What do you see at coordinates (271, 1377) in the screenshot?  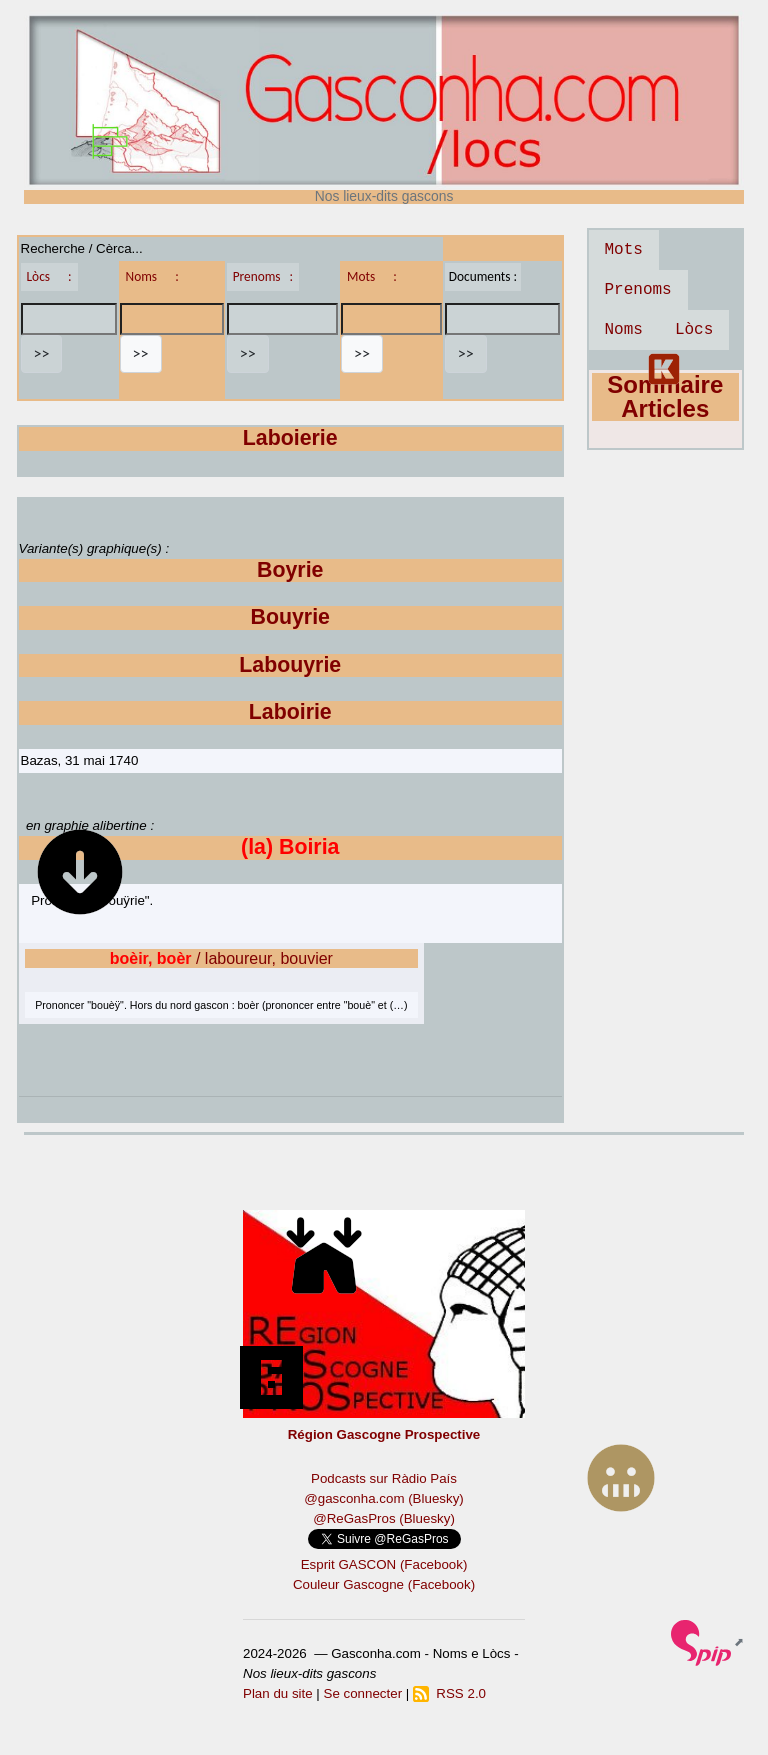 I see `indicates step 6 in a multi-step process` at bounding box center [271, 1377].